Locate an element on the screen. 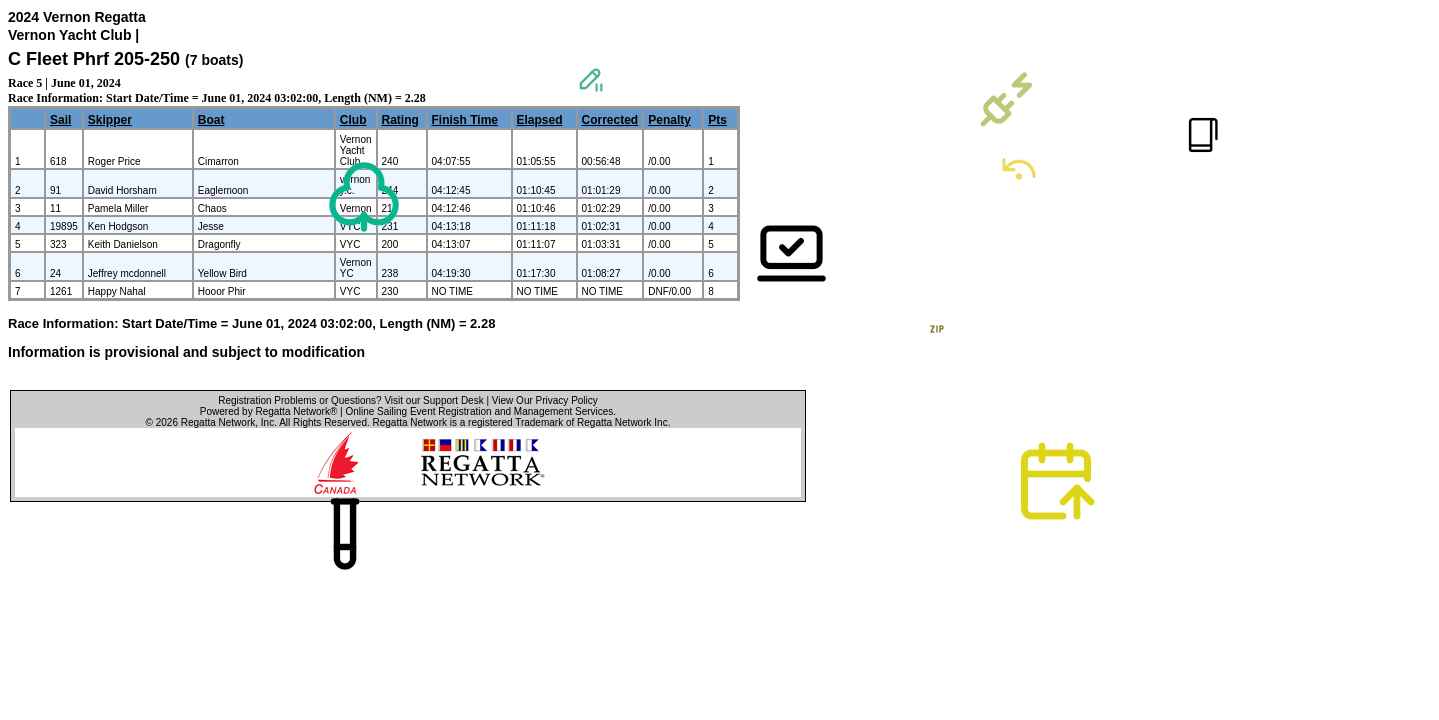 Image resolution: width=1439 pixels, height=720 pixels. device verification complete is located at coordinates (791, 253).